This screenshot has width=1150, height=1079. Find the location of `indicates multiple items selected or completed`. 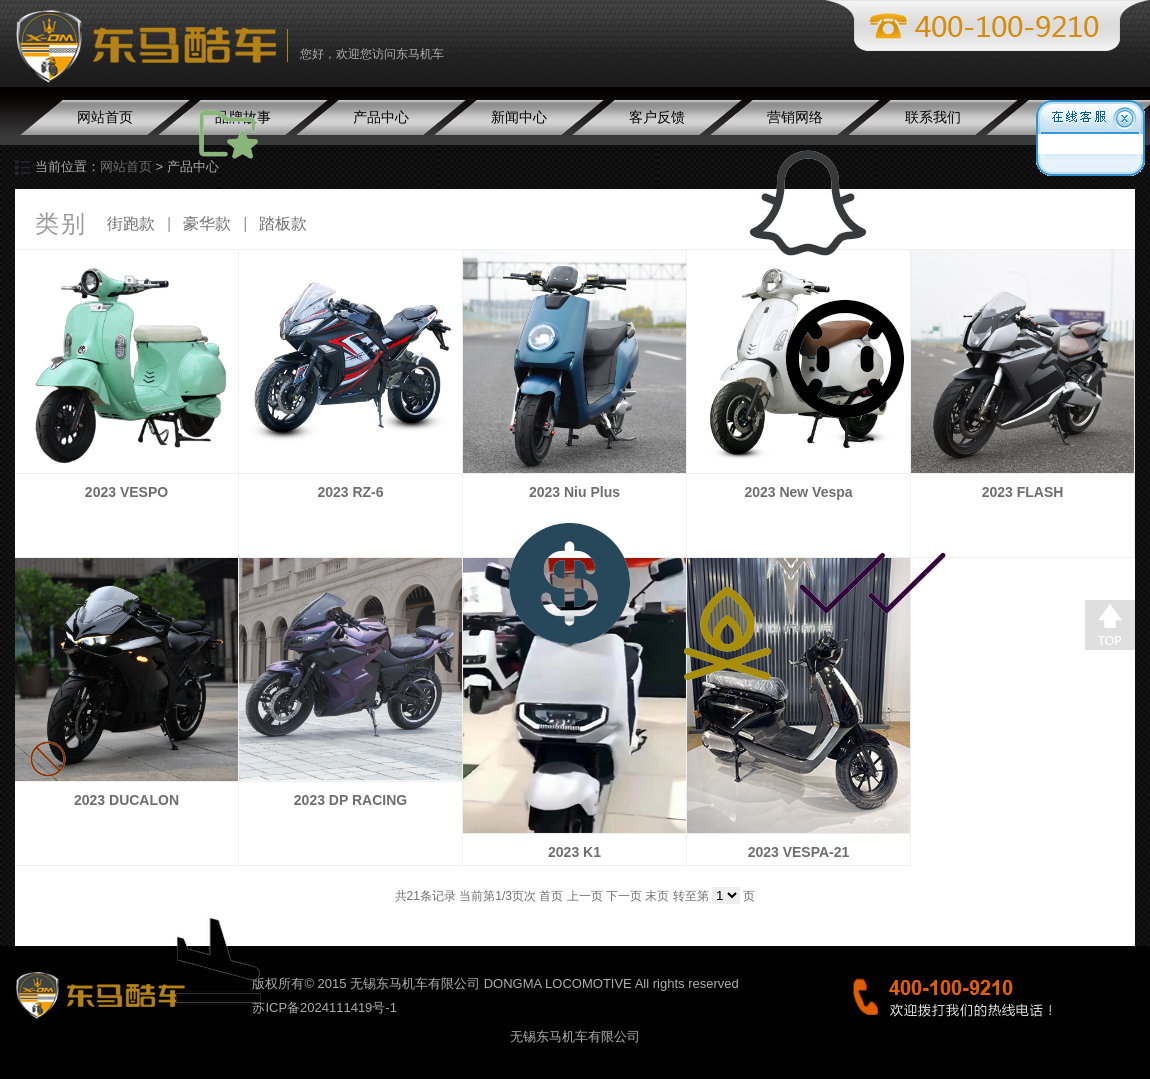

indicates multiple items selected or completed is located at coordinates (872, 585).